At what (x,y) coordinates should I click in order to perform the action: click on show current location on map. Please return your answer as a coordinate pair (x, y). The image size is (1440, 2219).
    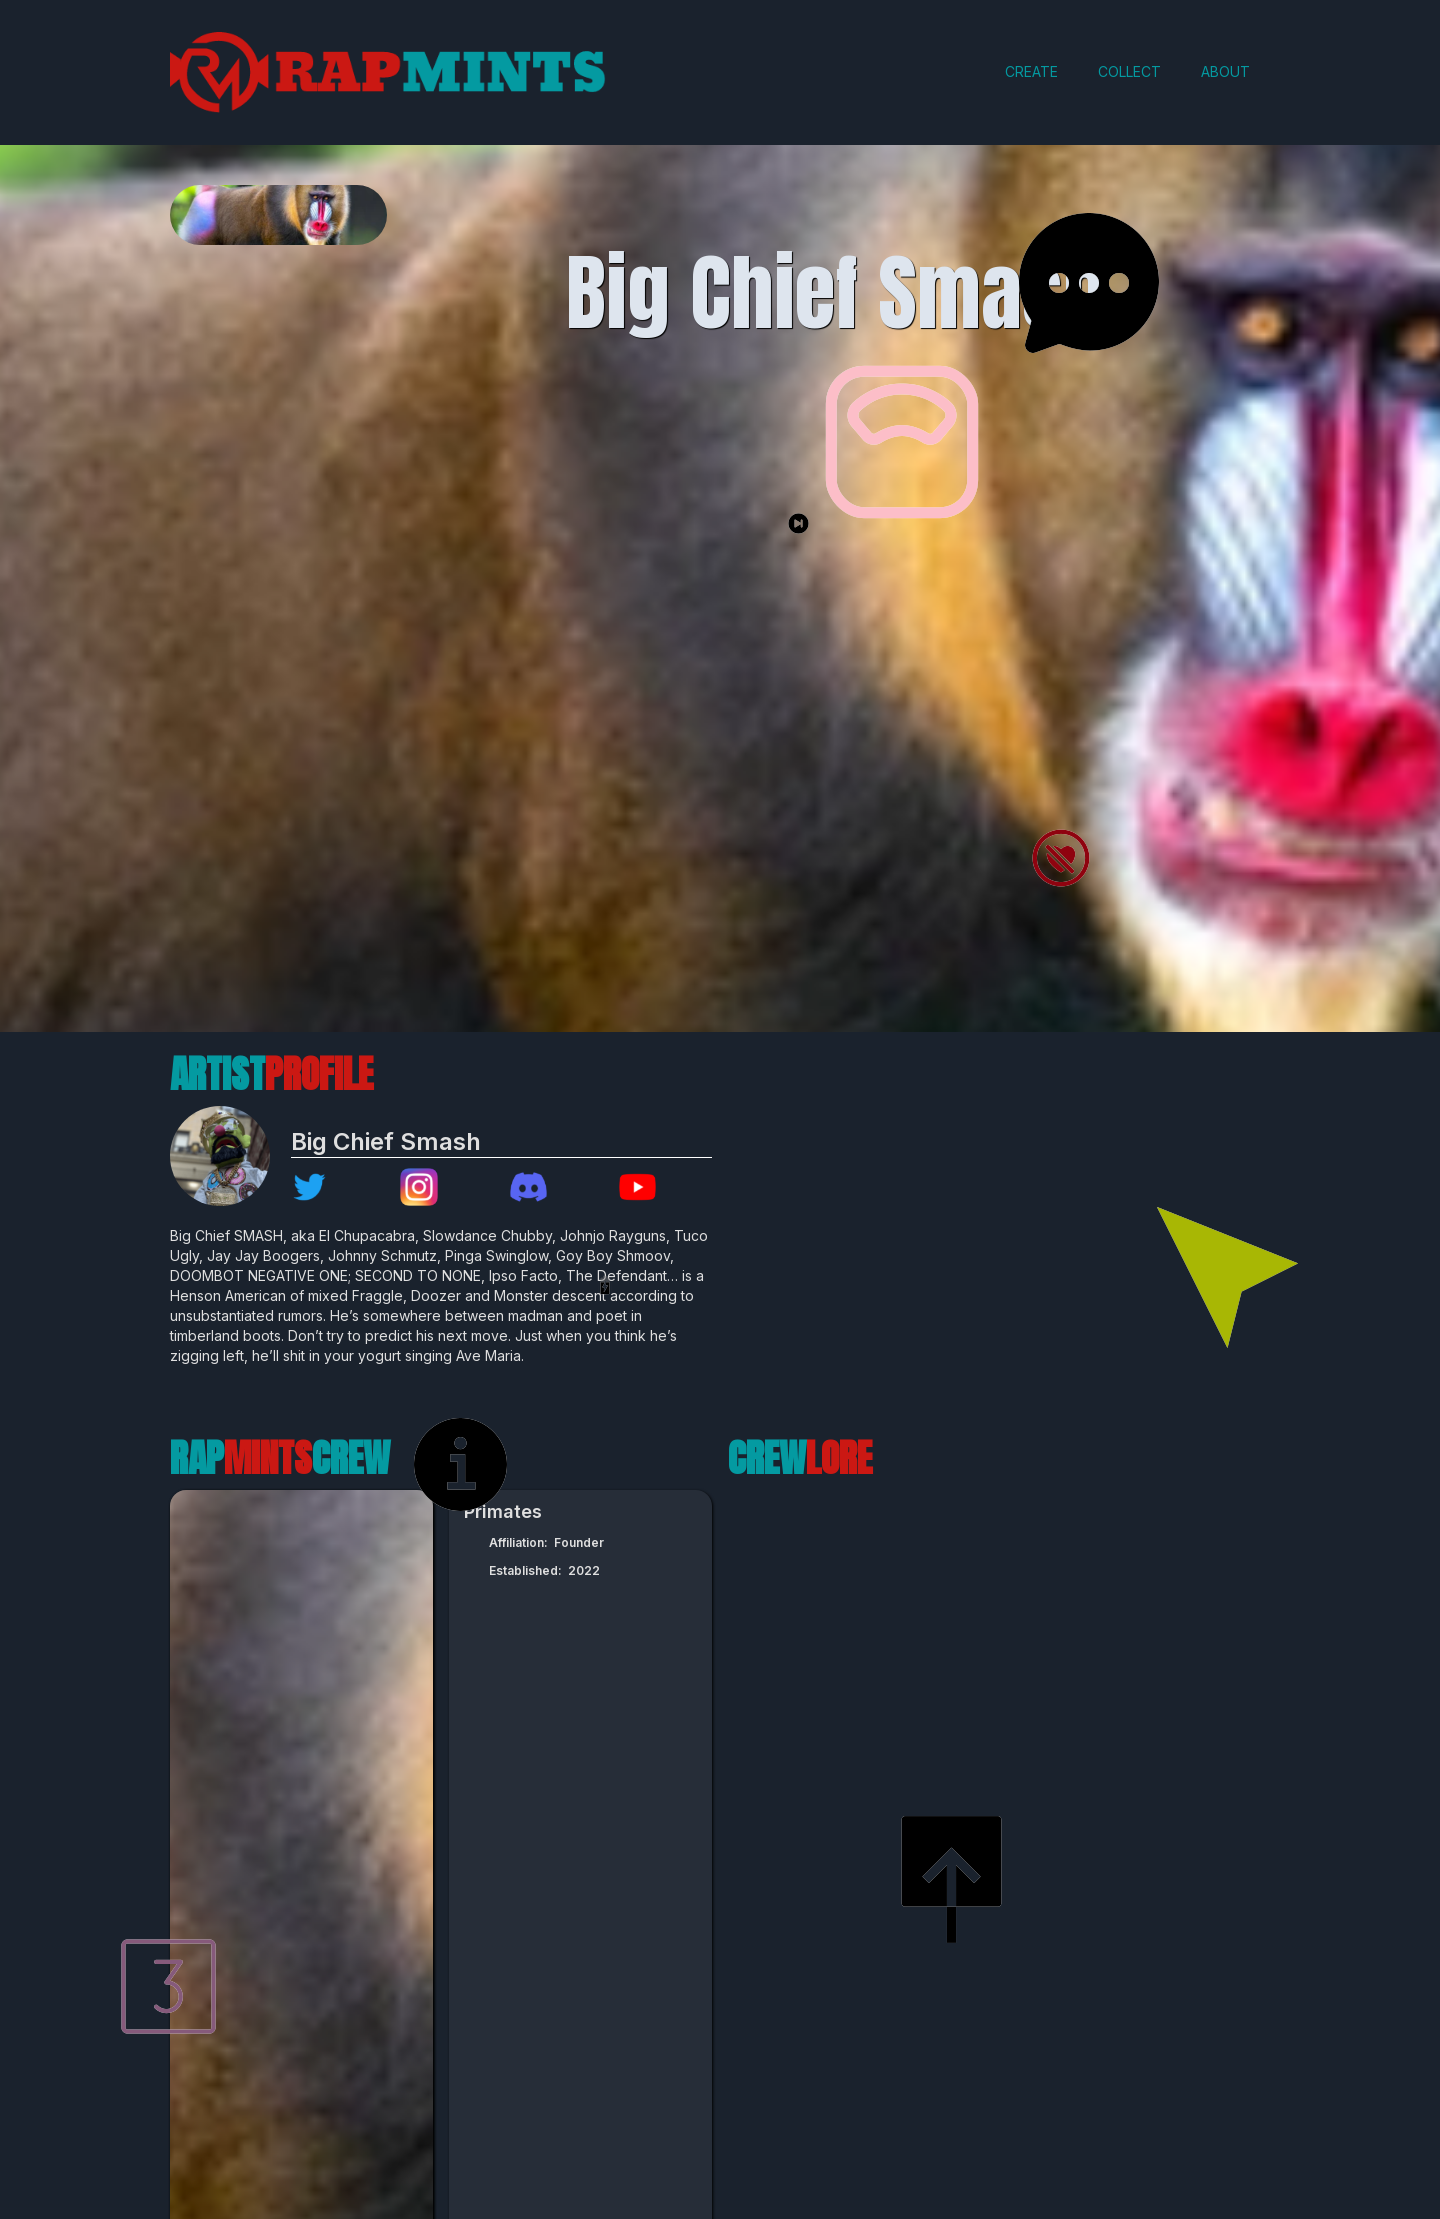
    Looking at the image, I should click on (1227, 1277).